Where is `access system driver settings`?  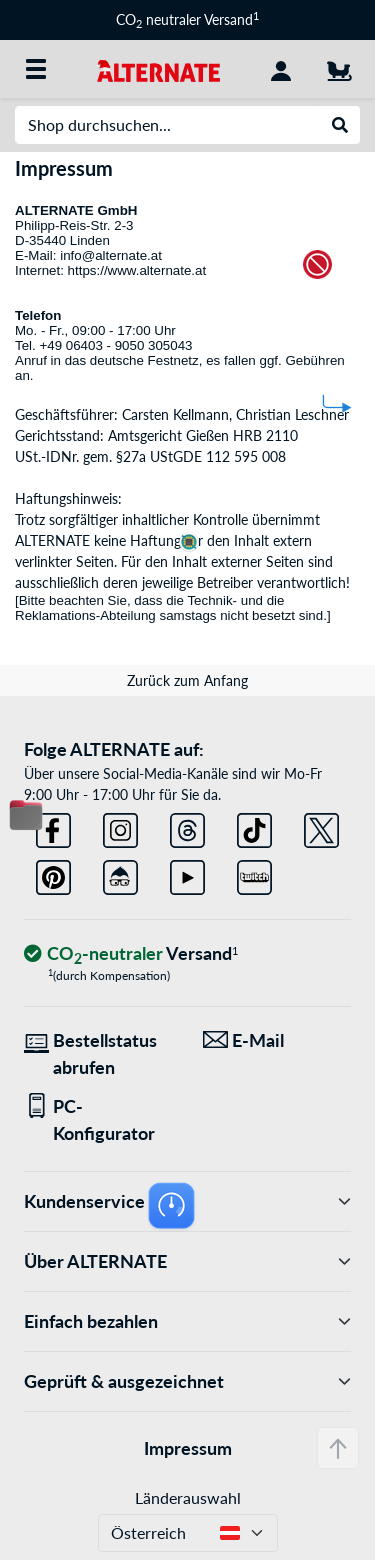
access system driver settings is located at coordinates (189, 542).